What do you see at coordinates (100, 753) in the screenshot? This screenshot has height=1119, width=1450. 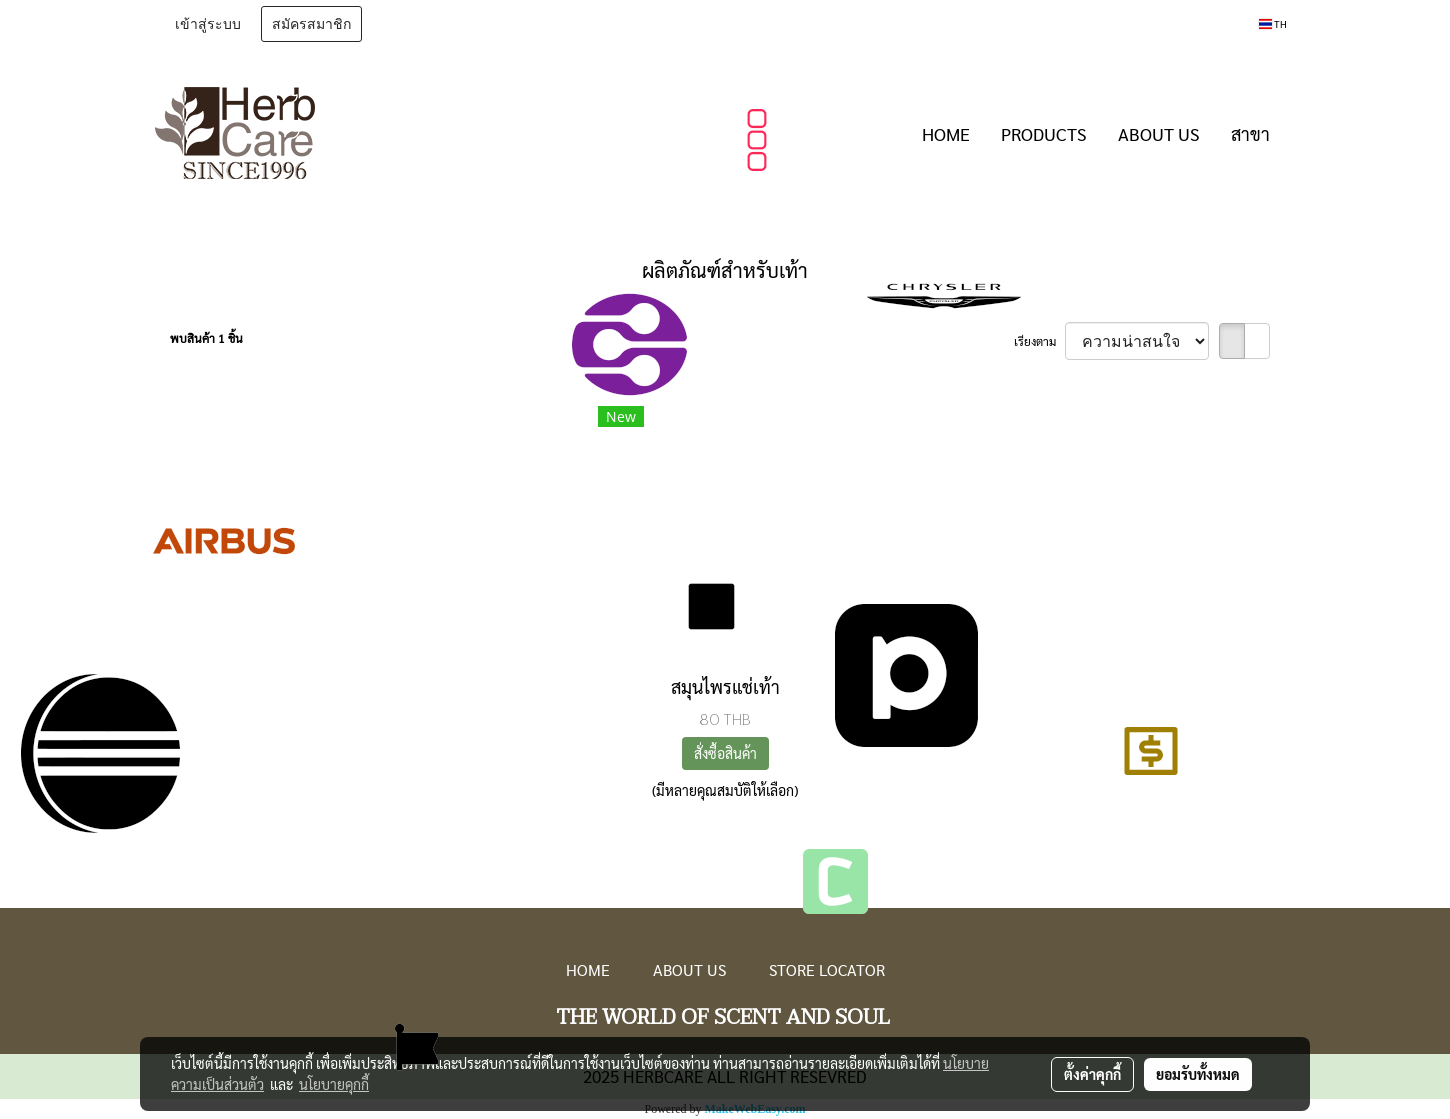 I see `open Eclipse IDE application` at bounding box center [100, 753].